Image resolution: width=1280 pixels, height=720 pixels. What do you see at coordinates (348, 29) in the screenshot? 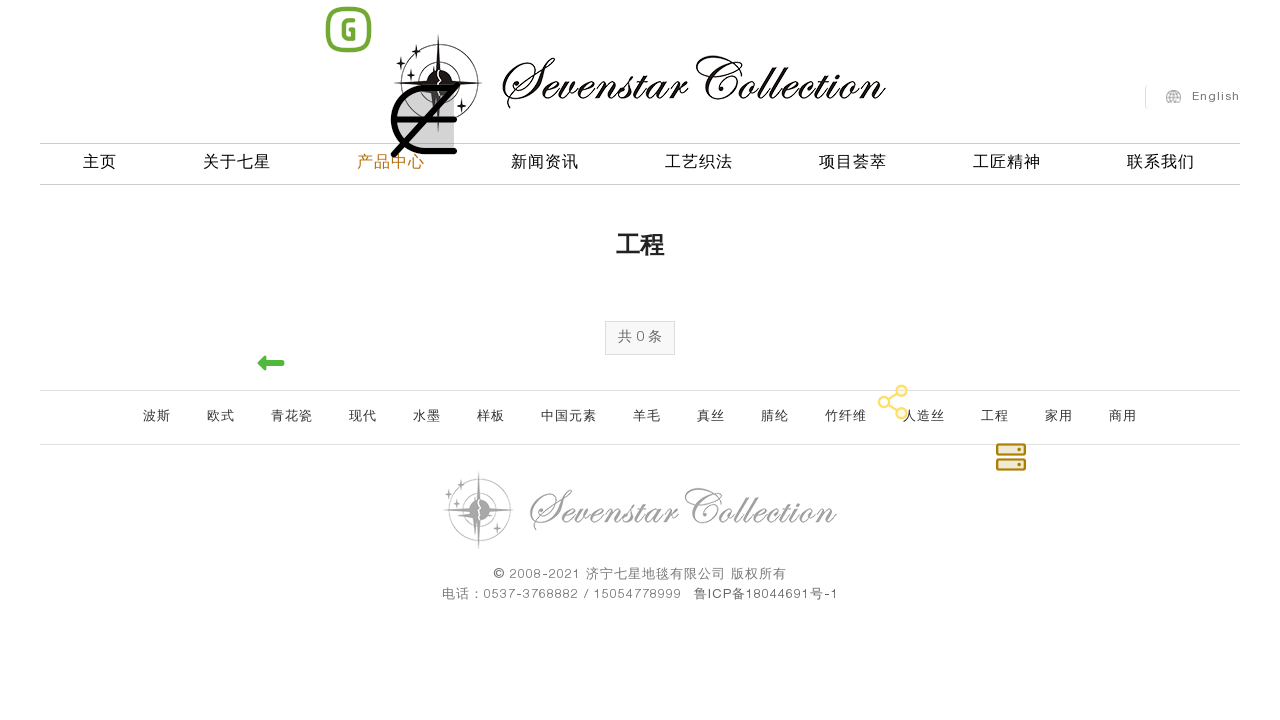
I see `google or g suite service shortcut` at bounding box center [348, 29].